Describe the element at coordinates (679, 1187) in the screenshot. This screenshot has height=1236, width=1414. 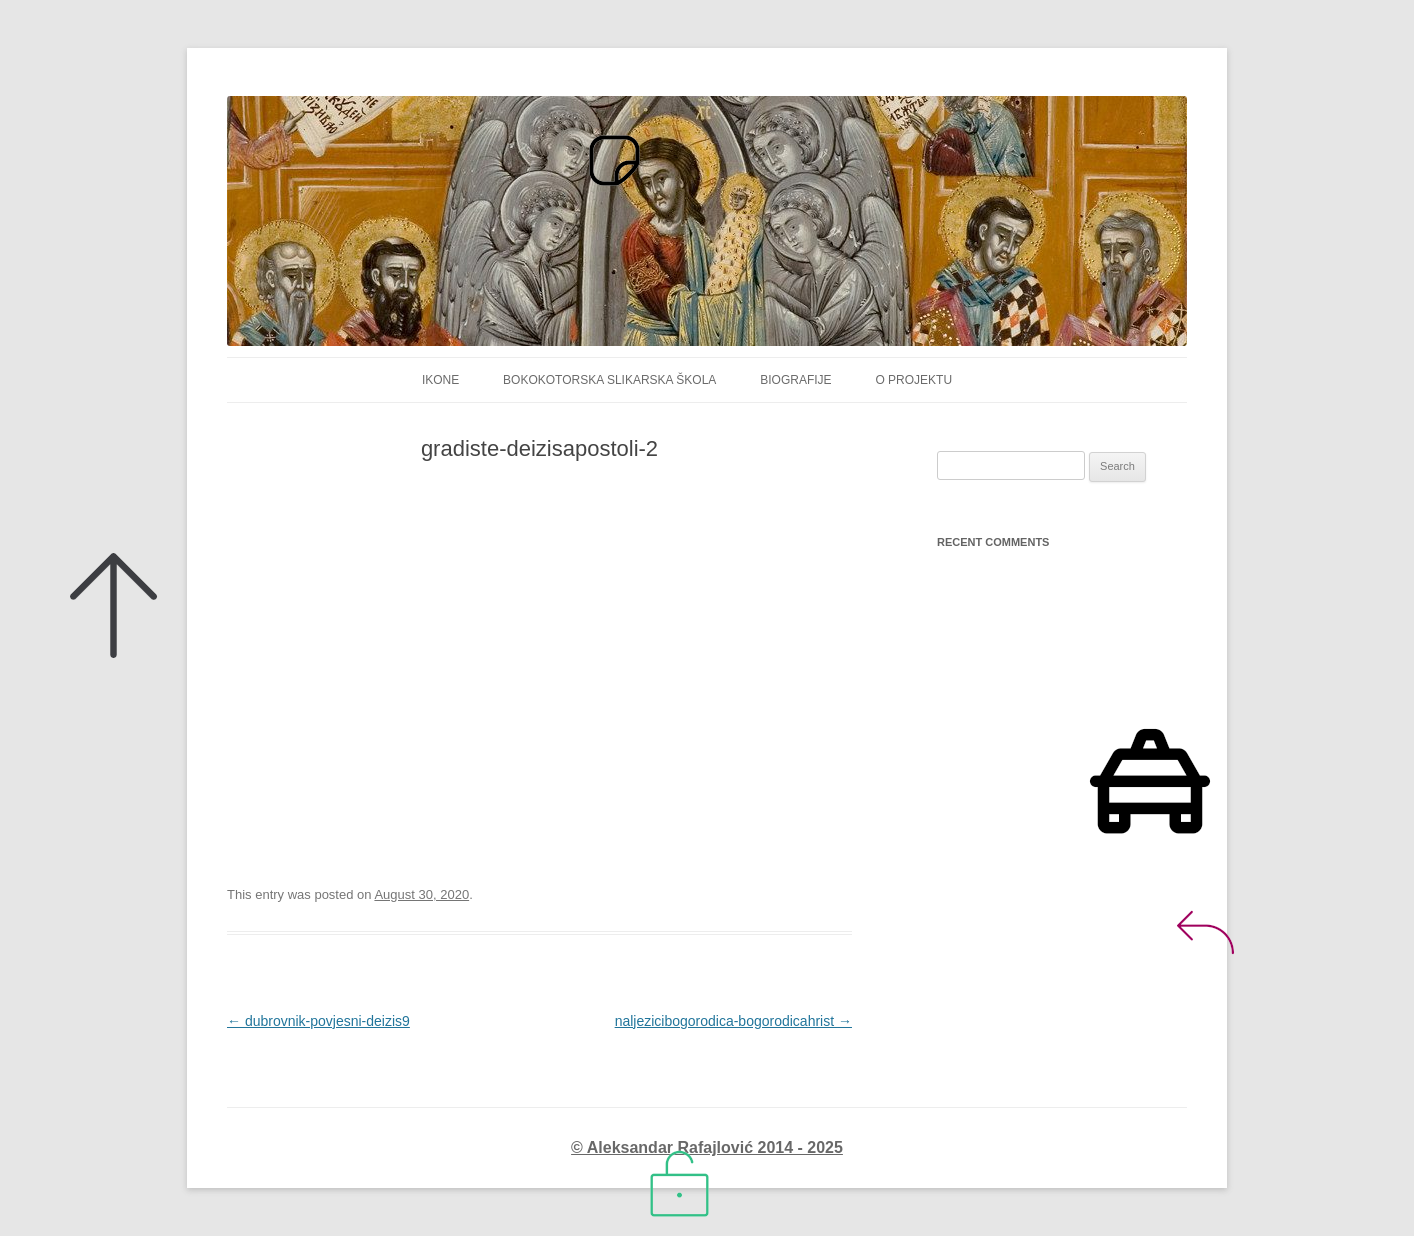
I see `unlock or access secured content` at that location.